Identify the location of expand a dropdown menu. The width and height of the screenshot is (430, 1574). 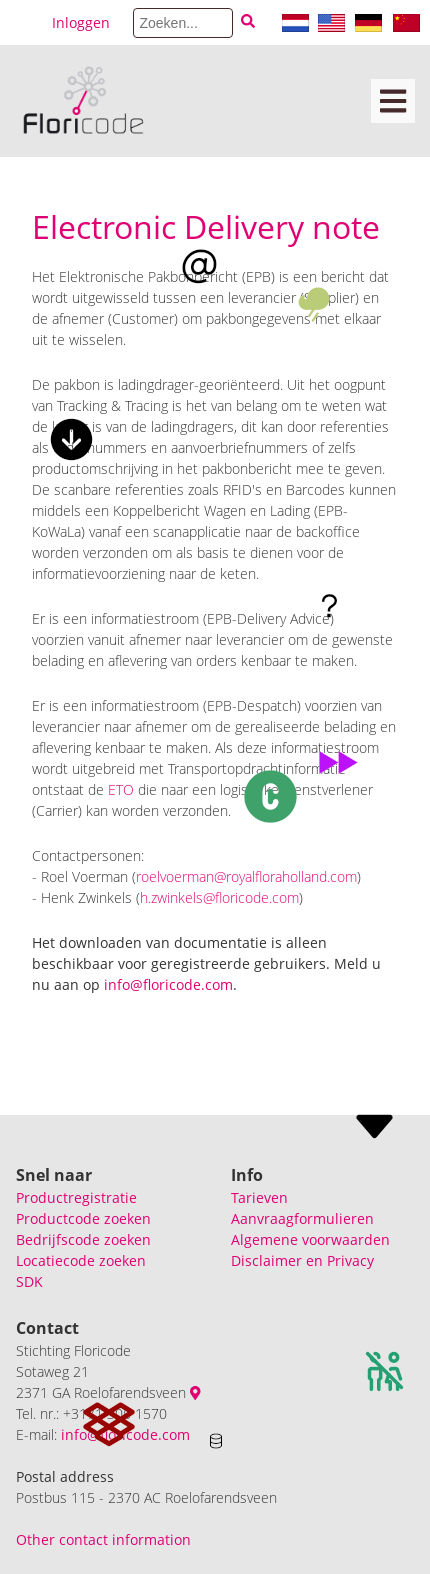
(374, 1126).